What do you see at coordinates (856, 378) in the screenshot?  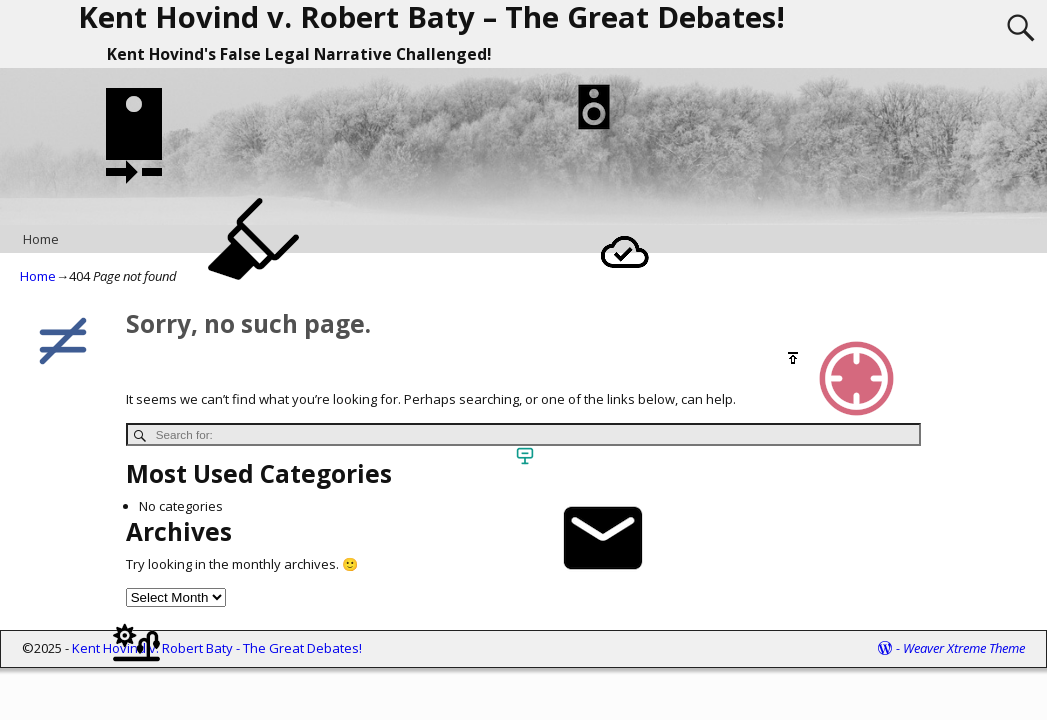 I see `center map on current location` at bounding box center [856, 378].